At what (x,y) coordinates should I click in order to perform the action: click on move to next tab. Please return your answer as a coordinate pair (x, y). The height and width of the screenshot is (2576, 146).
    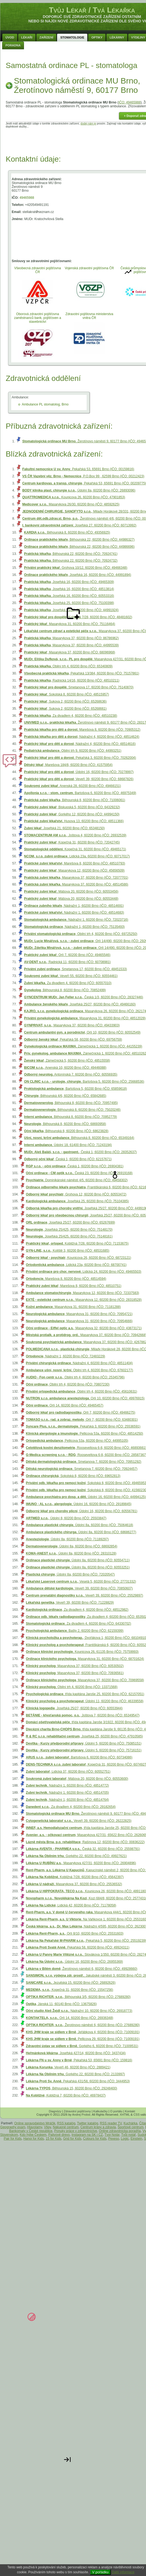
    Looking at the image, I should click on (67, 2459).